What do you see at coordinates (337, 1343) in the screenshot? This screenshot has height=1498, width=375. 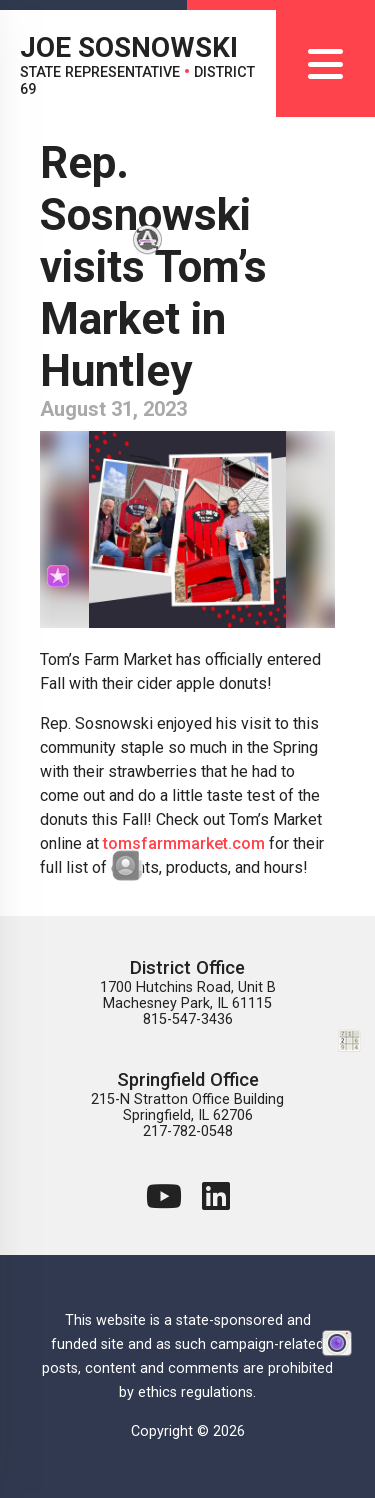 I see `open the camera app` at bounding box center [337, 1343].